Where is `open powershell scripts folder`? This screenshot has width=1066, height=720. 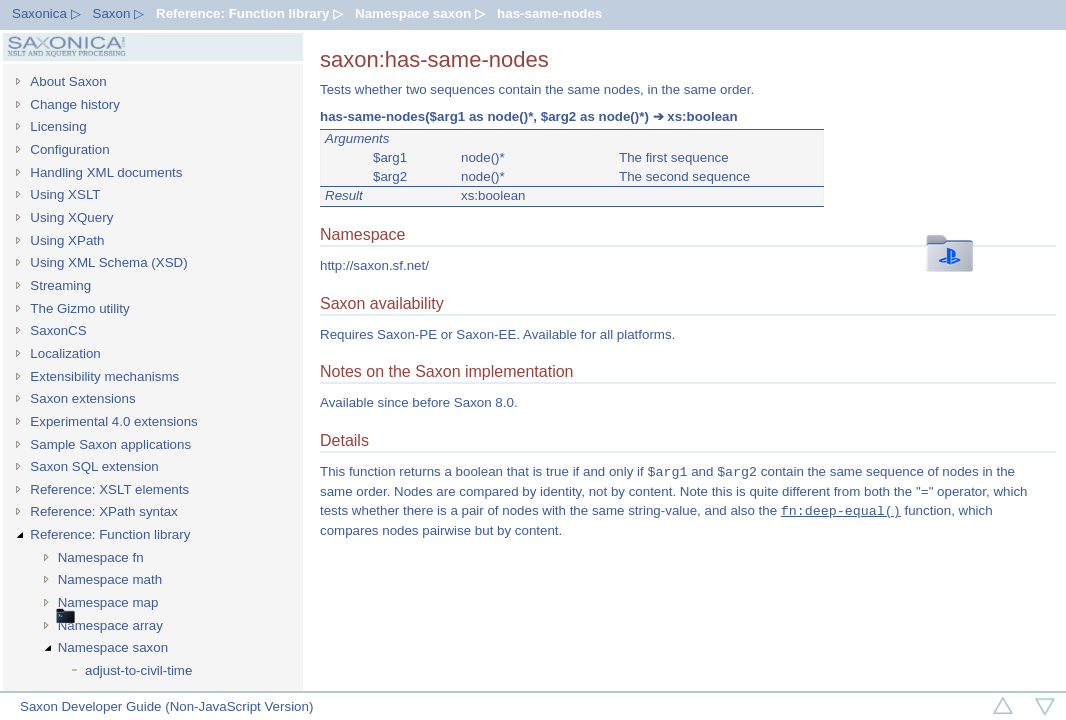 open powershell scripts folder is located at coordinates (65, 616).